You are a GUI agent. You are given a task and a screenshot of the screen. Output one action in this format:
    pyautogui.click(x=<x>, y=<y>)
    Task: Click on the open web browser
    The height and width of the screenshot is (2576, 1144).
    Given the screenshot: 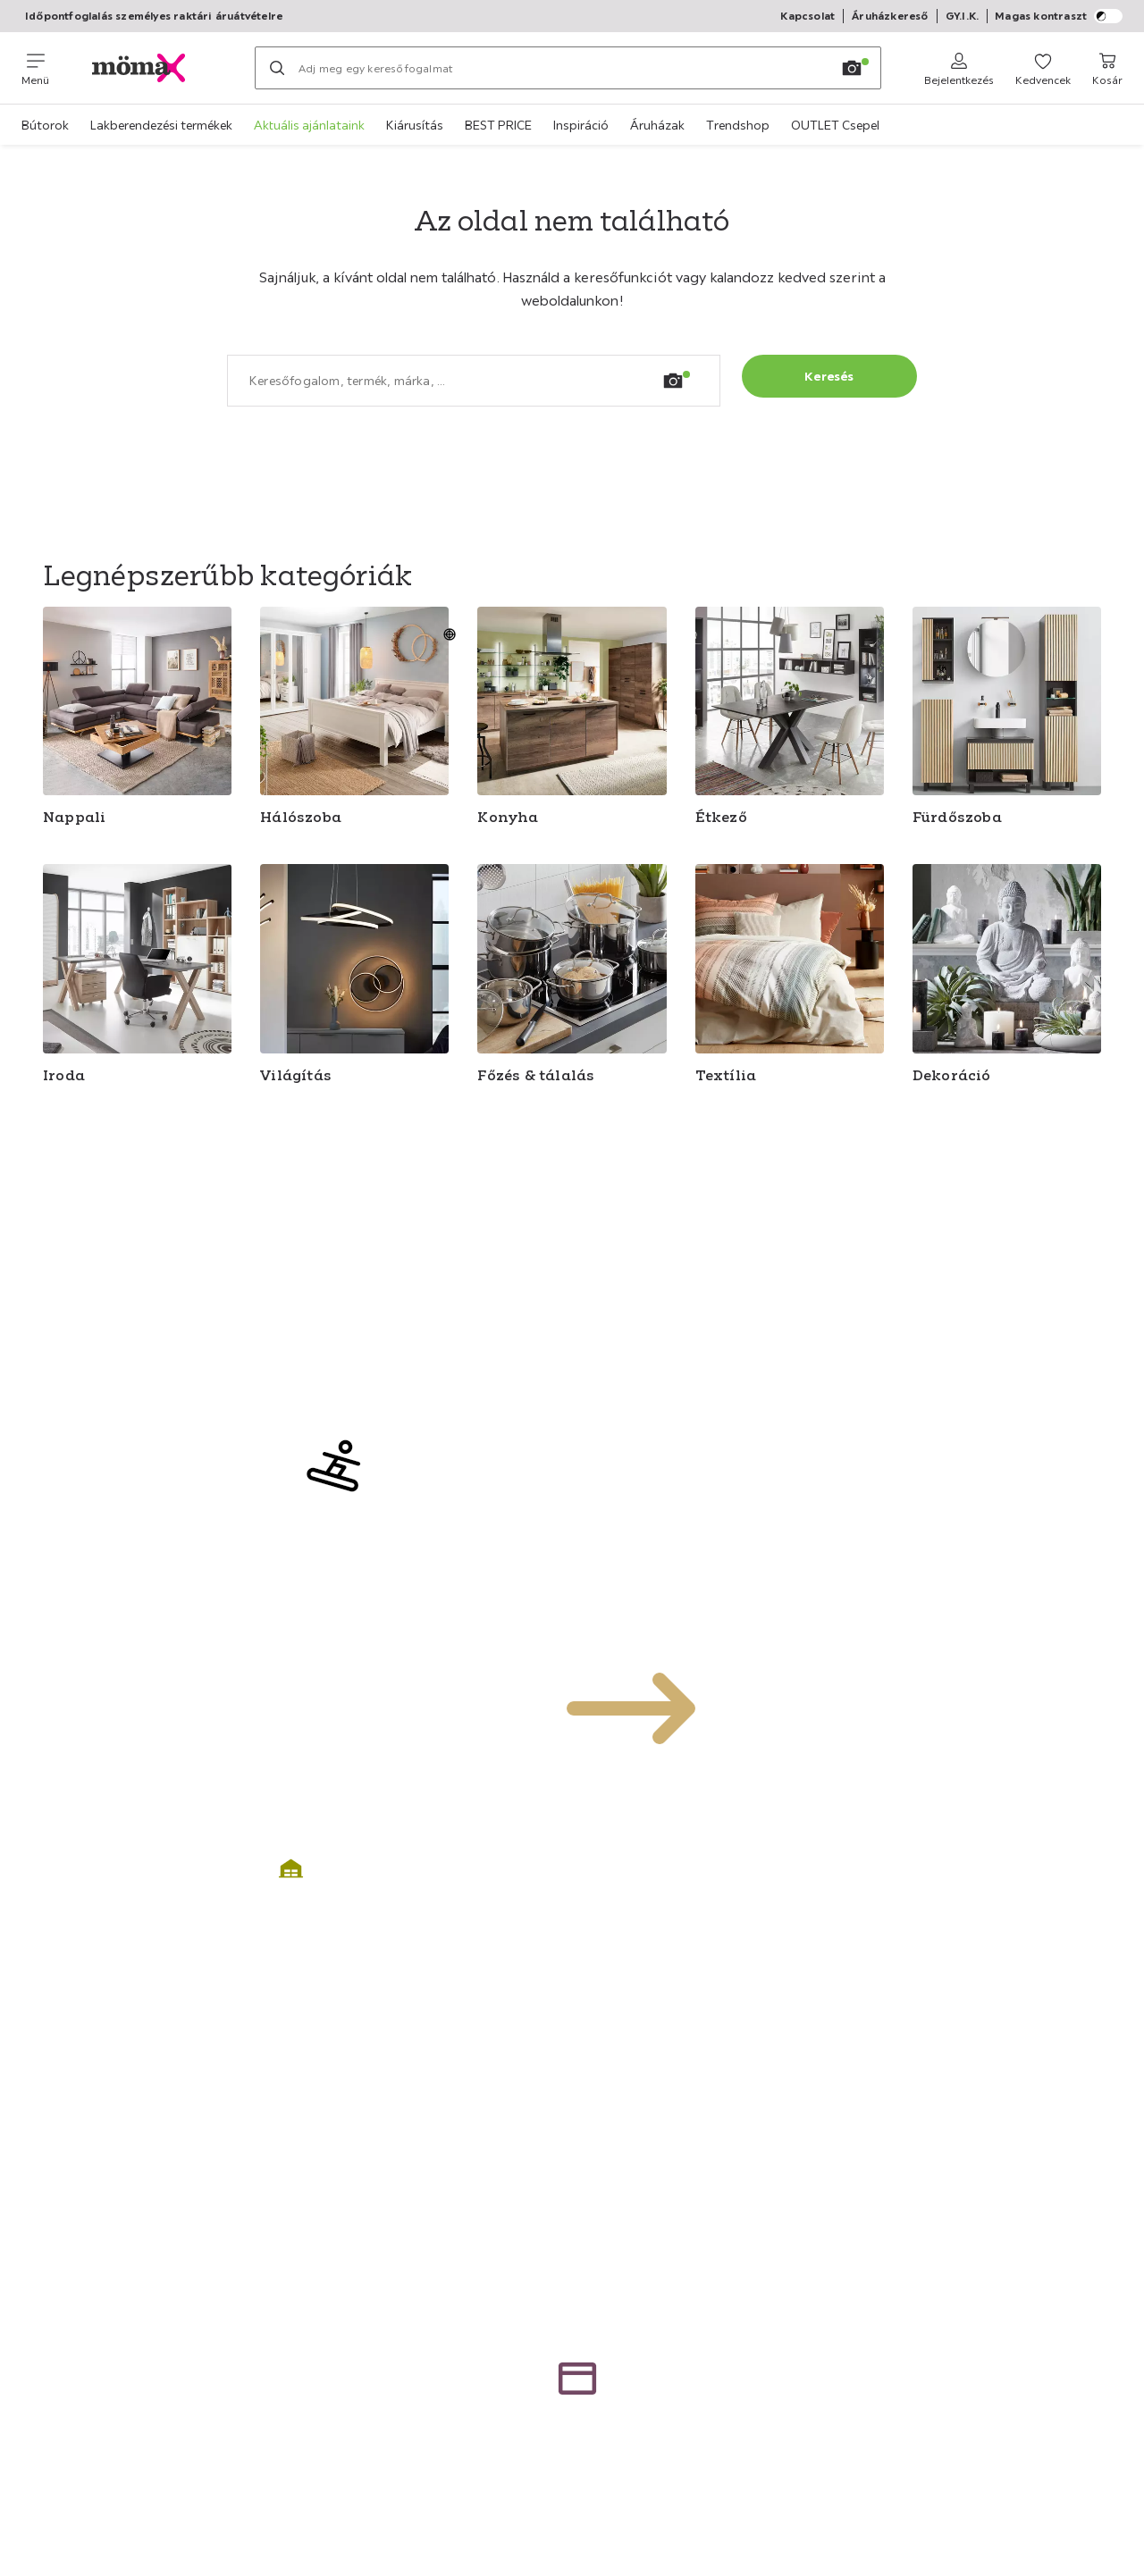 What is the action you would take?
    pyautogui.click(x=577, y=2379)
    